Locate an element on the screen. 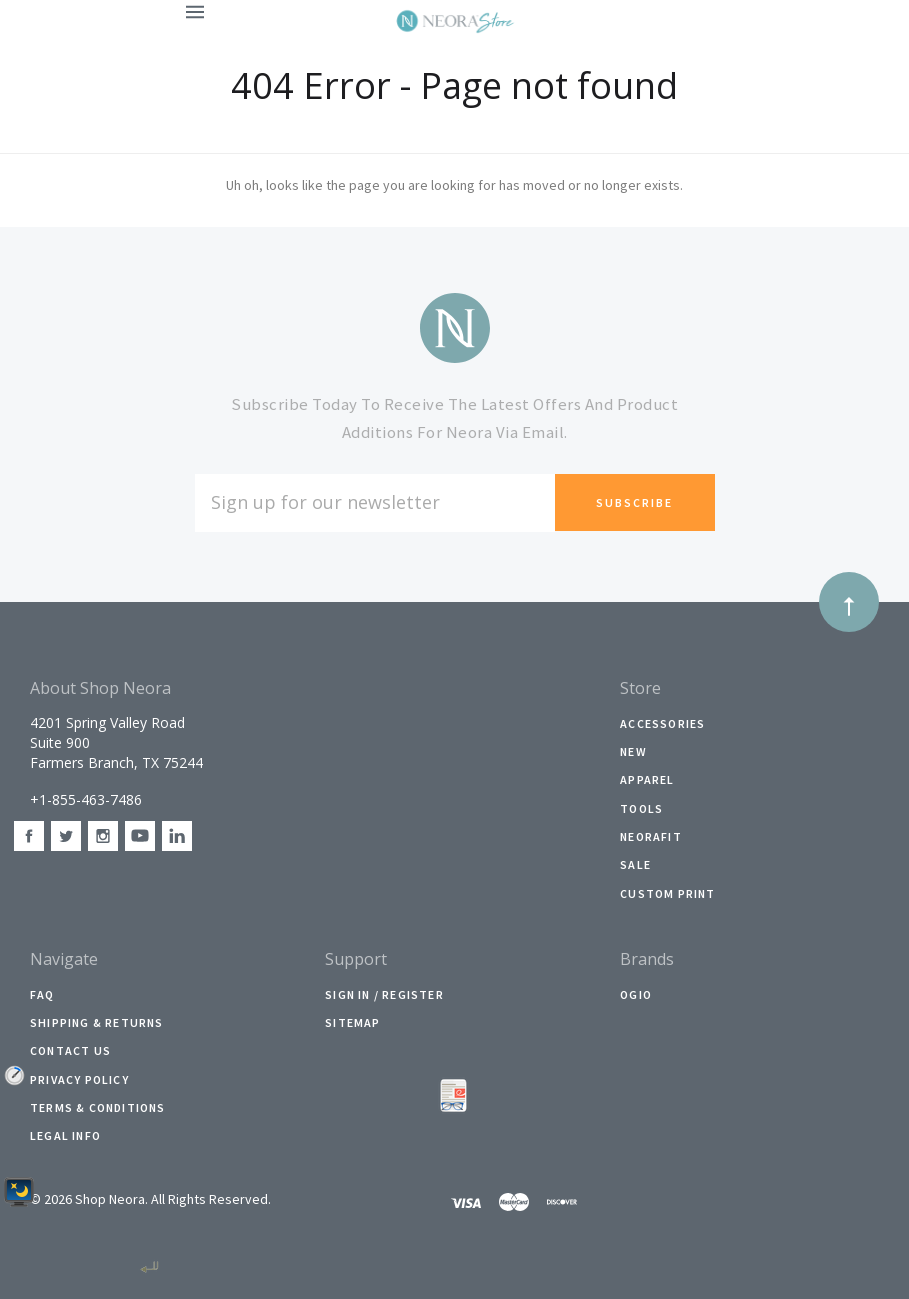 This screenshot has width=909, height=1299. reply to all recipients of an email is located at coordinates (149, 1267).